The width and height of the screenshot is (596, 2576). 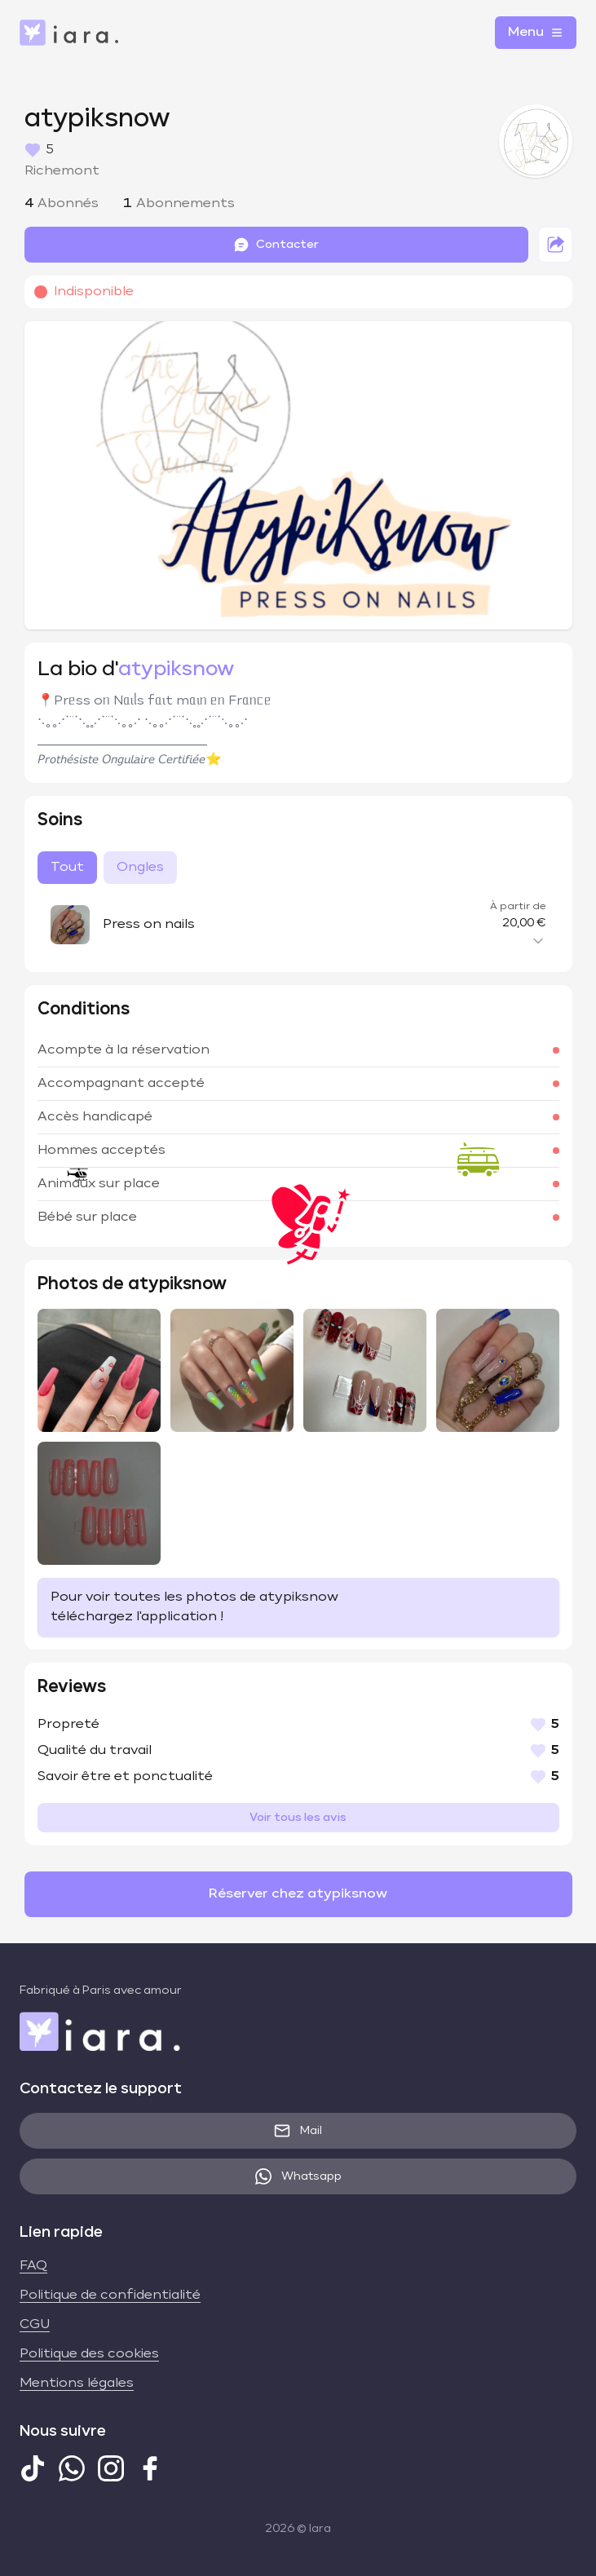 What do you see at coordinates (478, 1157) in the screenshot?
I see `browse surf or beach-related activities` at bounding box center [478, 1157].